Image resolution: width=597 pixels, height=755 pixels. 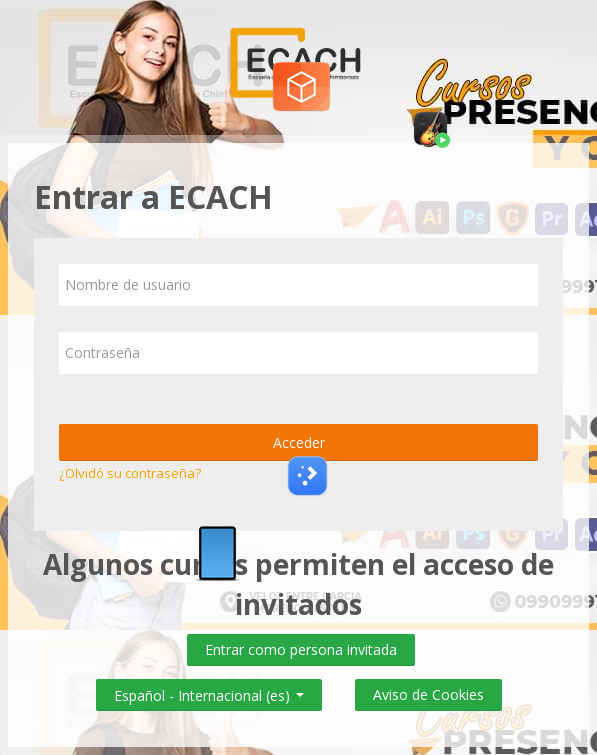 I want to click on iPad Mini device in your connected devices list, so click(x=217, y=547).